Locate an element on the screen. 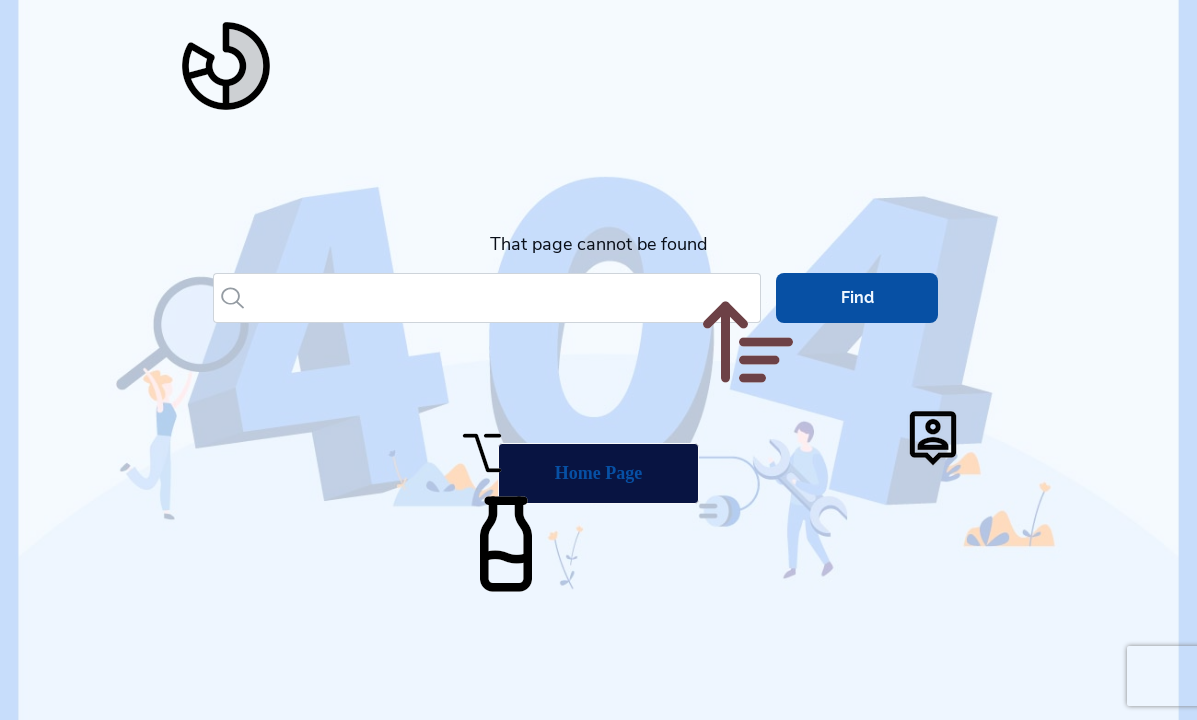 The image size is (1197, 720). view analytics breakdown is located at coordinates (226, 66).